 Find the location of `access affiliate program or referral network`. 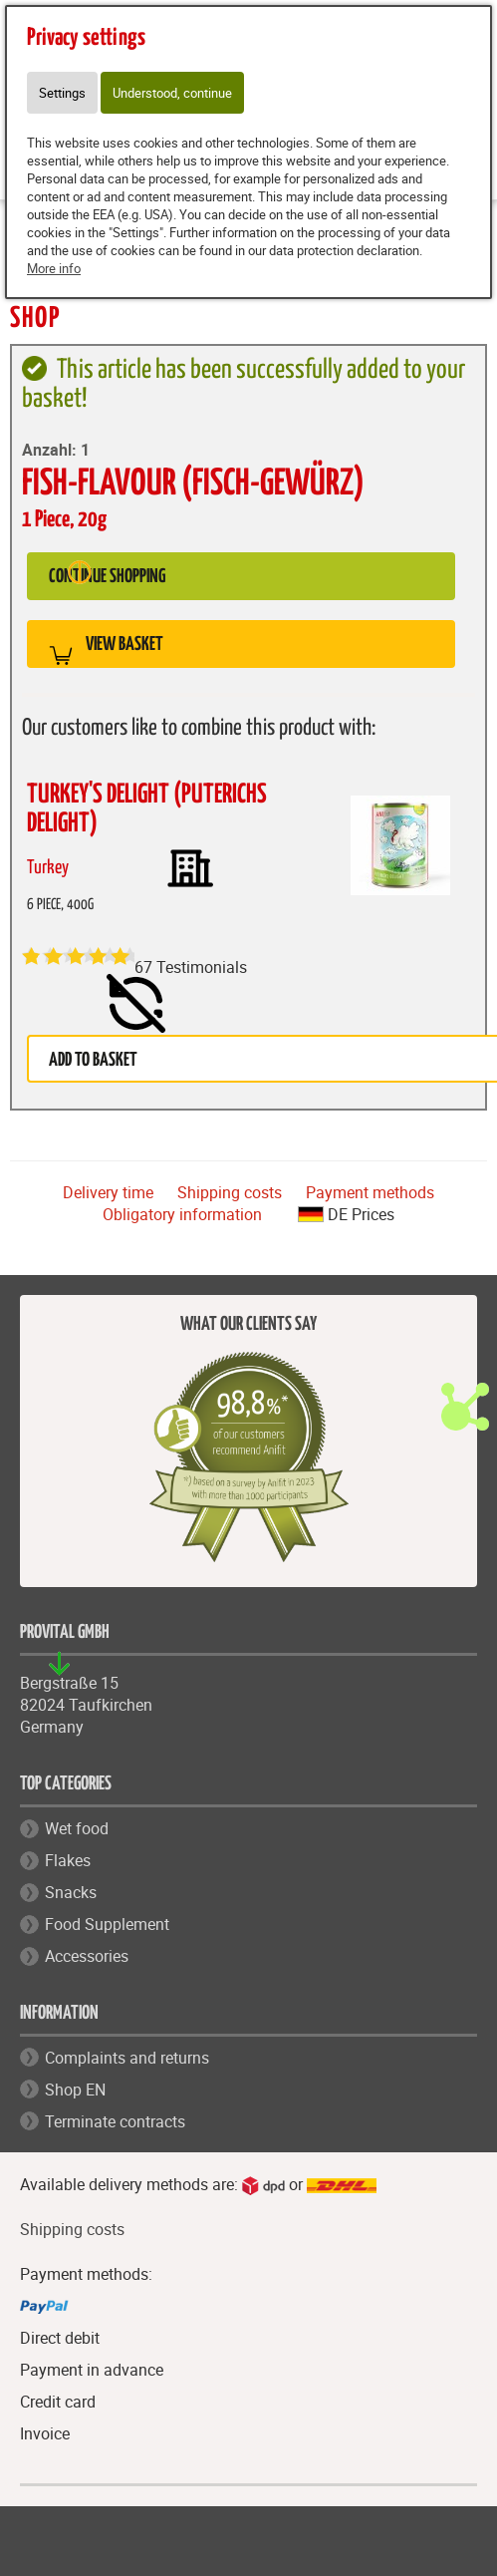

access affiliate program or referral network is located at coordinates (465, 1407).